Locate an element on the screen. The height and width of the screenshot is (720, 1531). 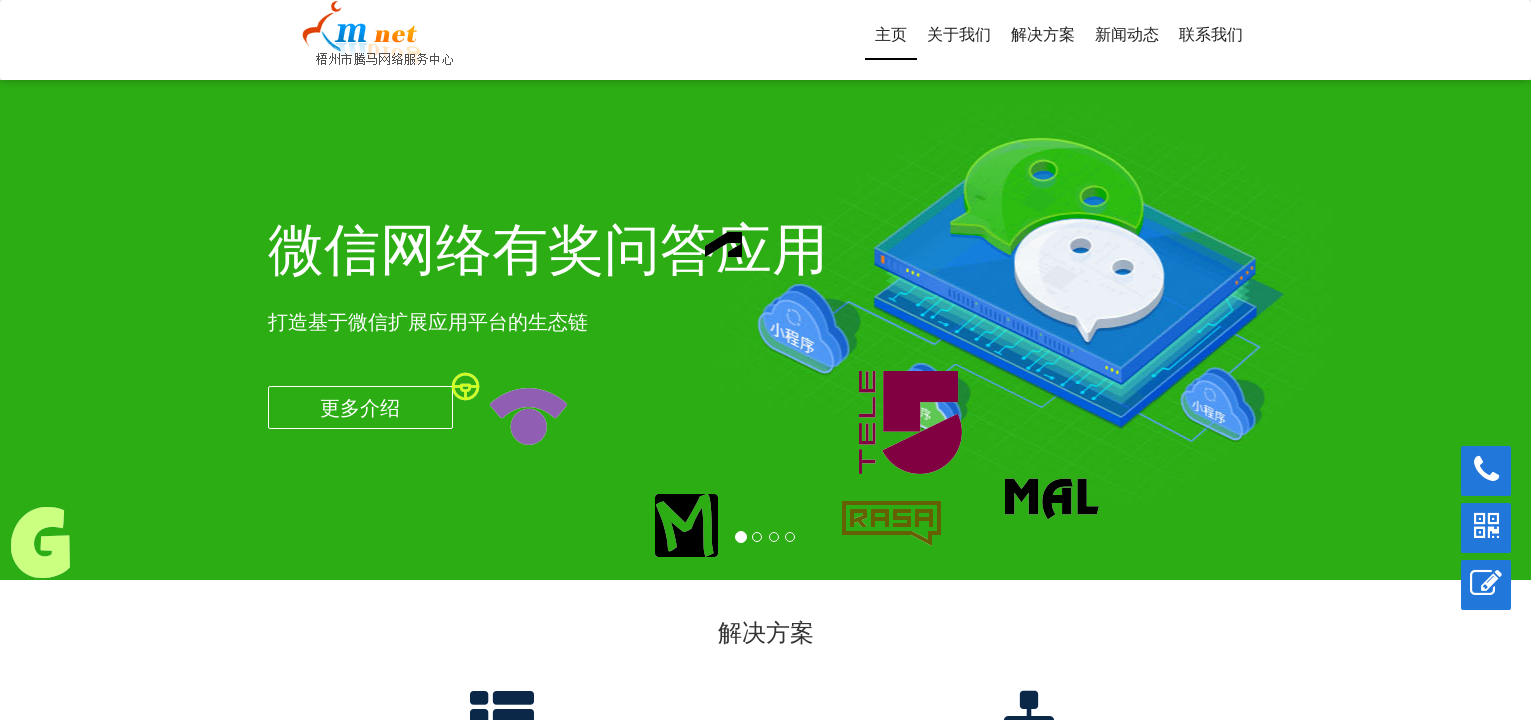
access driving or navigation mode is located at coordinates (465, 386).